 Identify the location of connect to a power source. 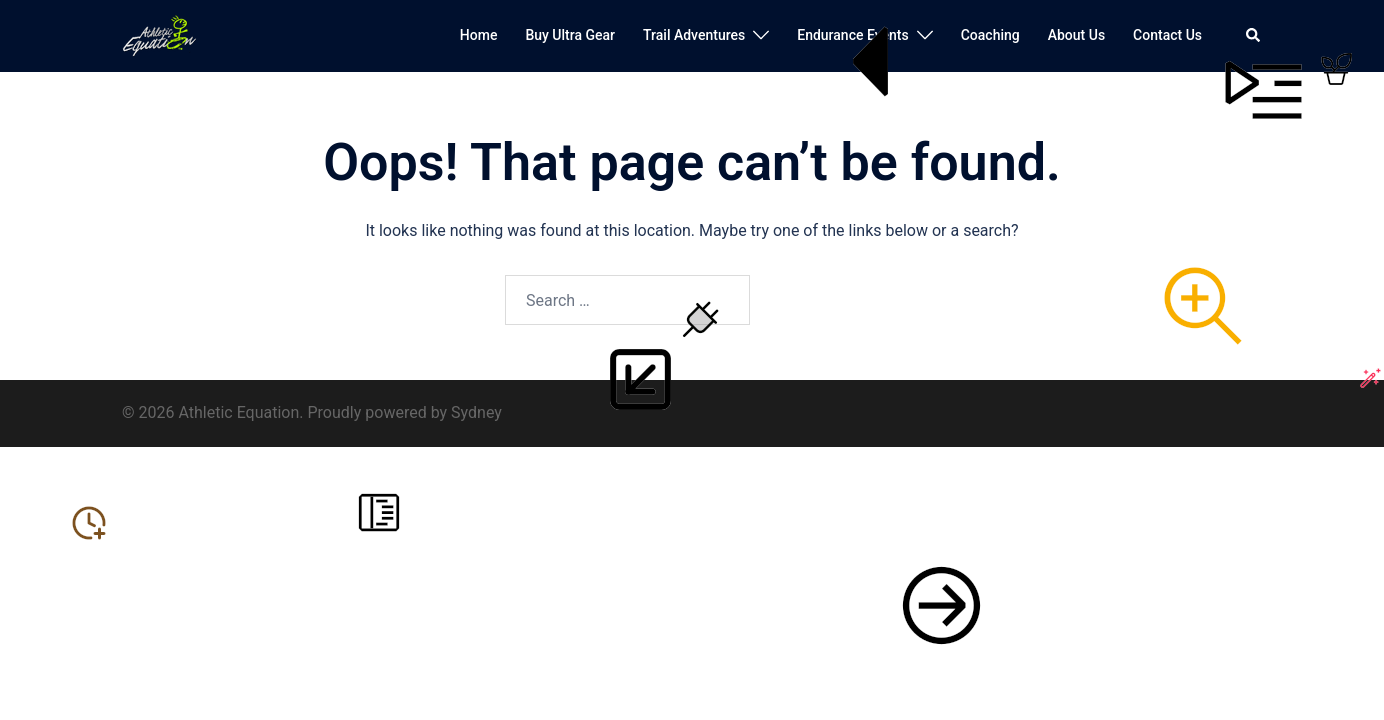
(700, 320).